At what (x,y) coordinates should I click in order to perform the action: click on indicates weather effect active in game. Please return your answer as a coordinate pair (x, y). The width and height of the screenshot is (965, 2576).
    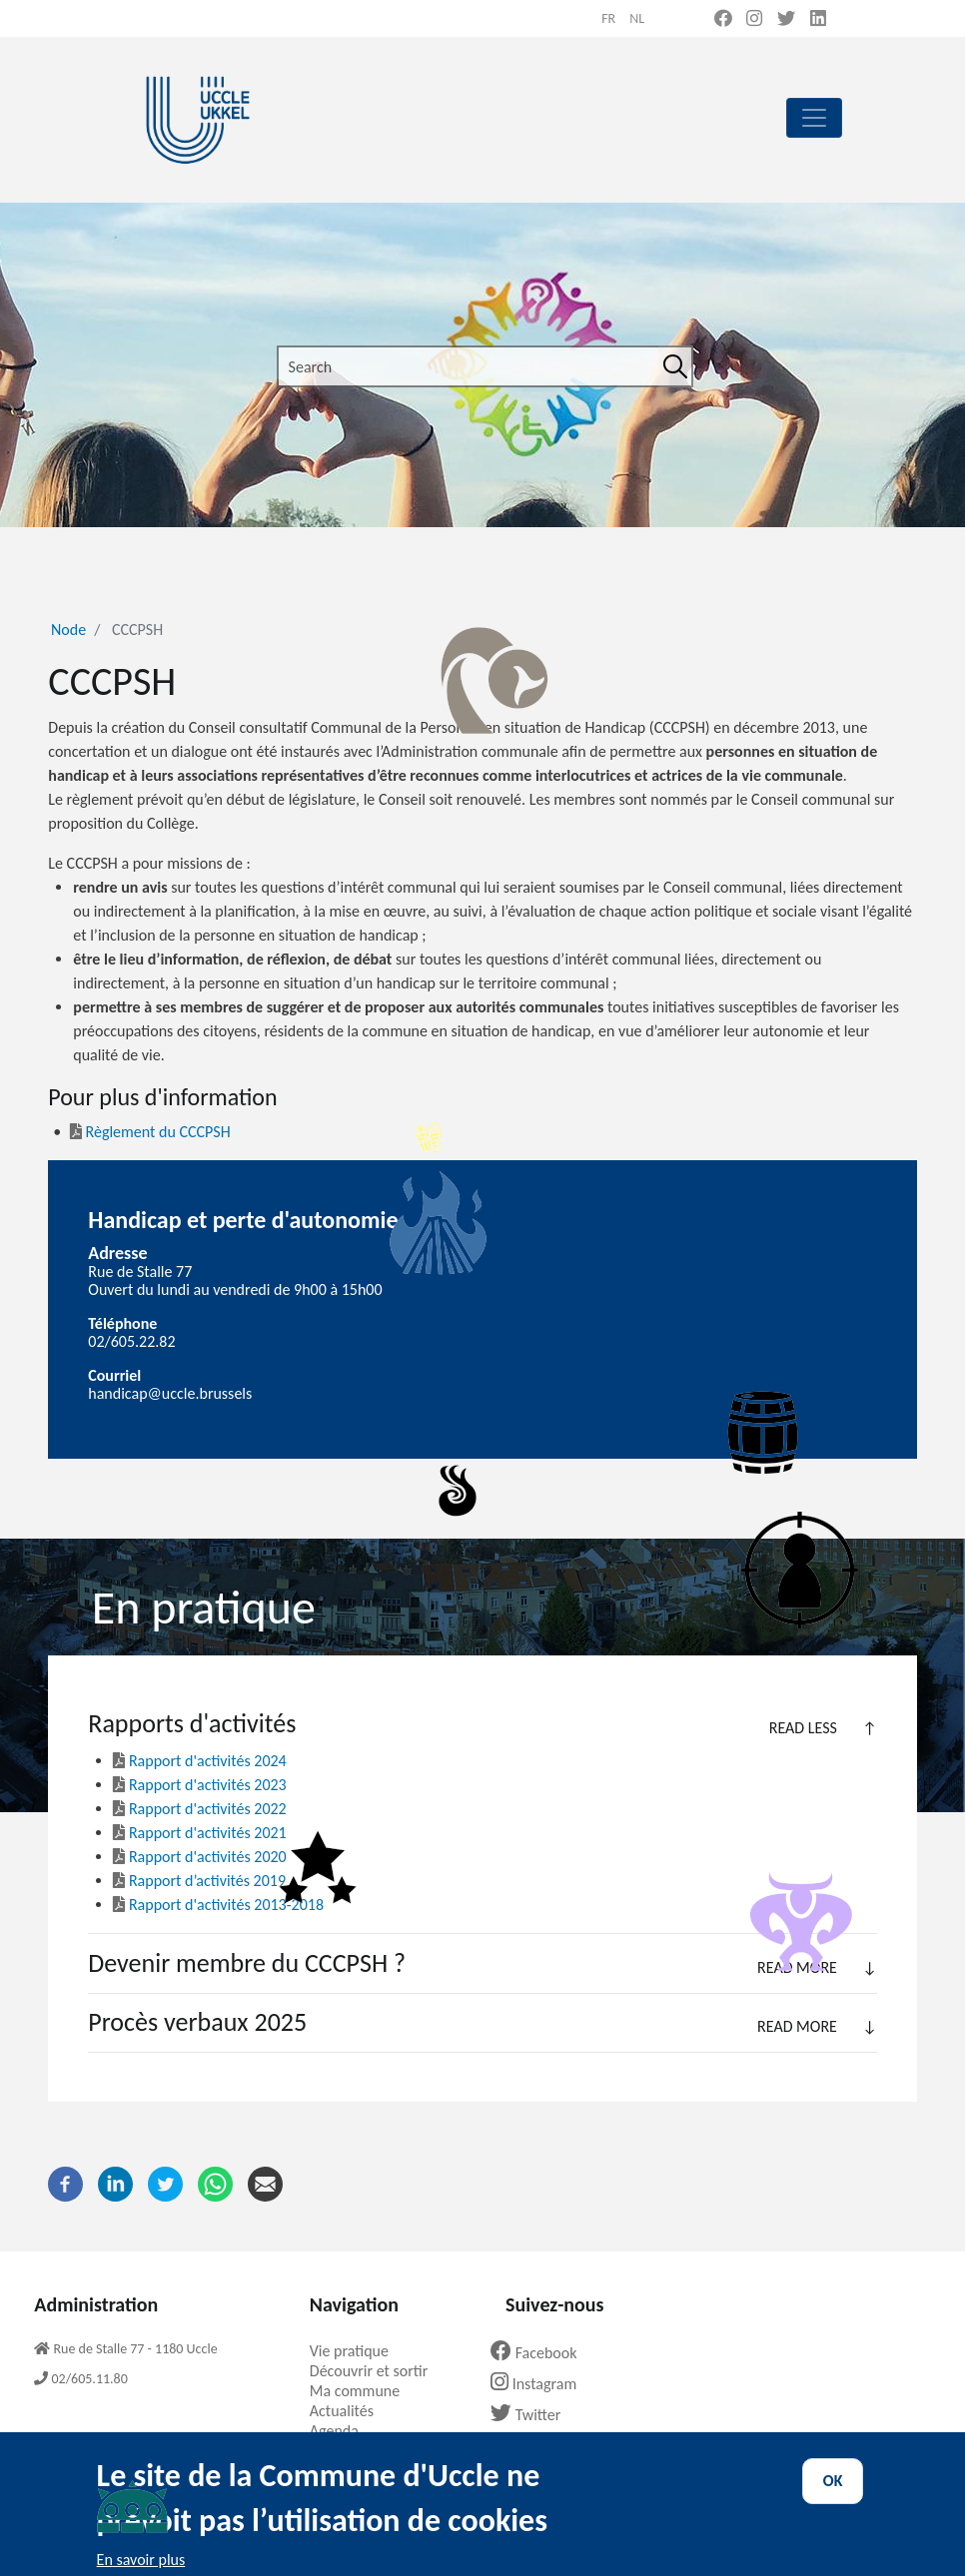
    Looking at the image, I should click on (458, 1491).